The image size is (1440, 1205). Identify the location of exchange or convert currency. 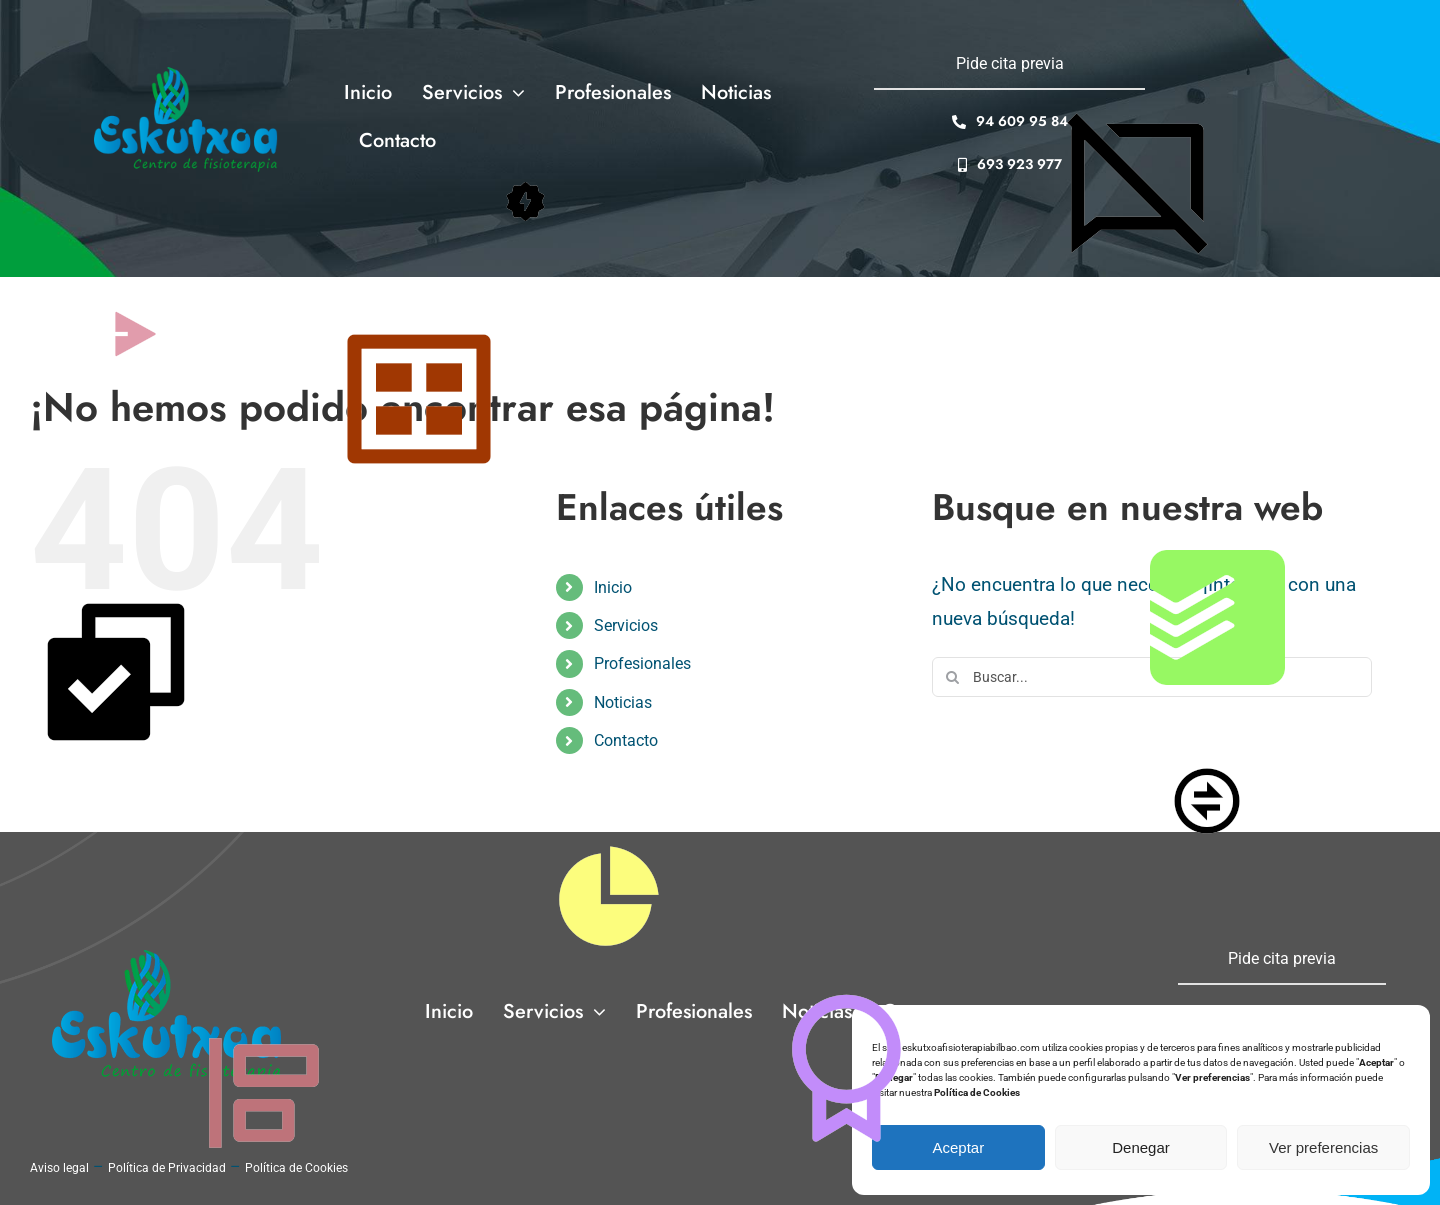
(1207, 801).